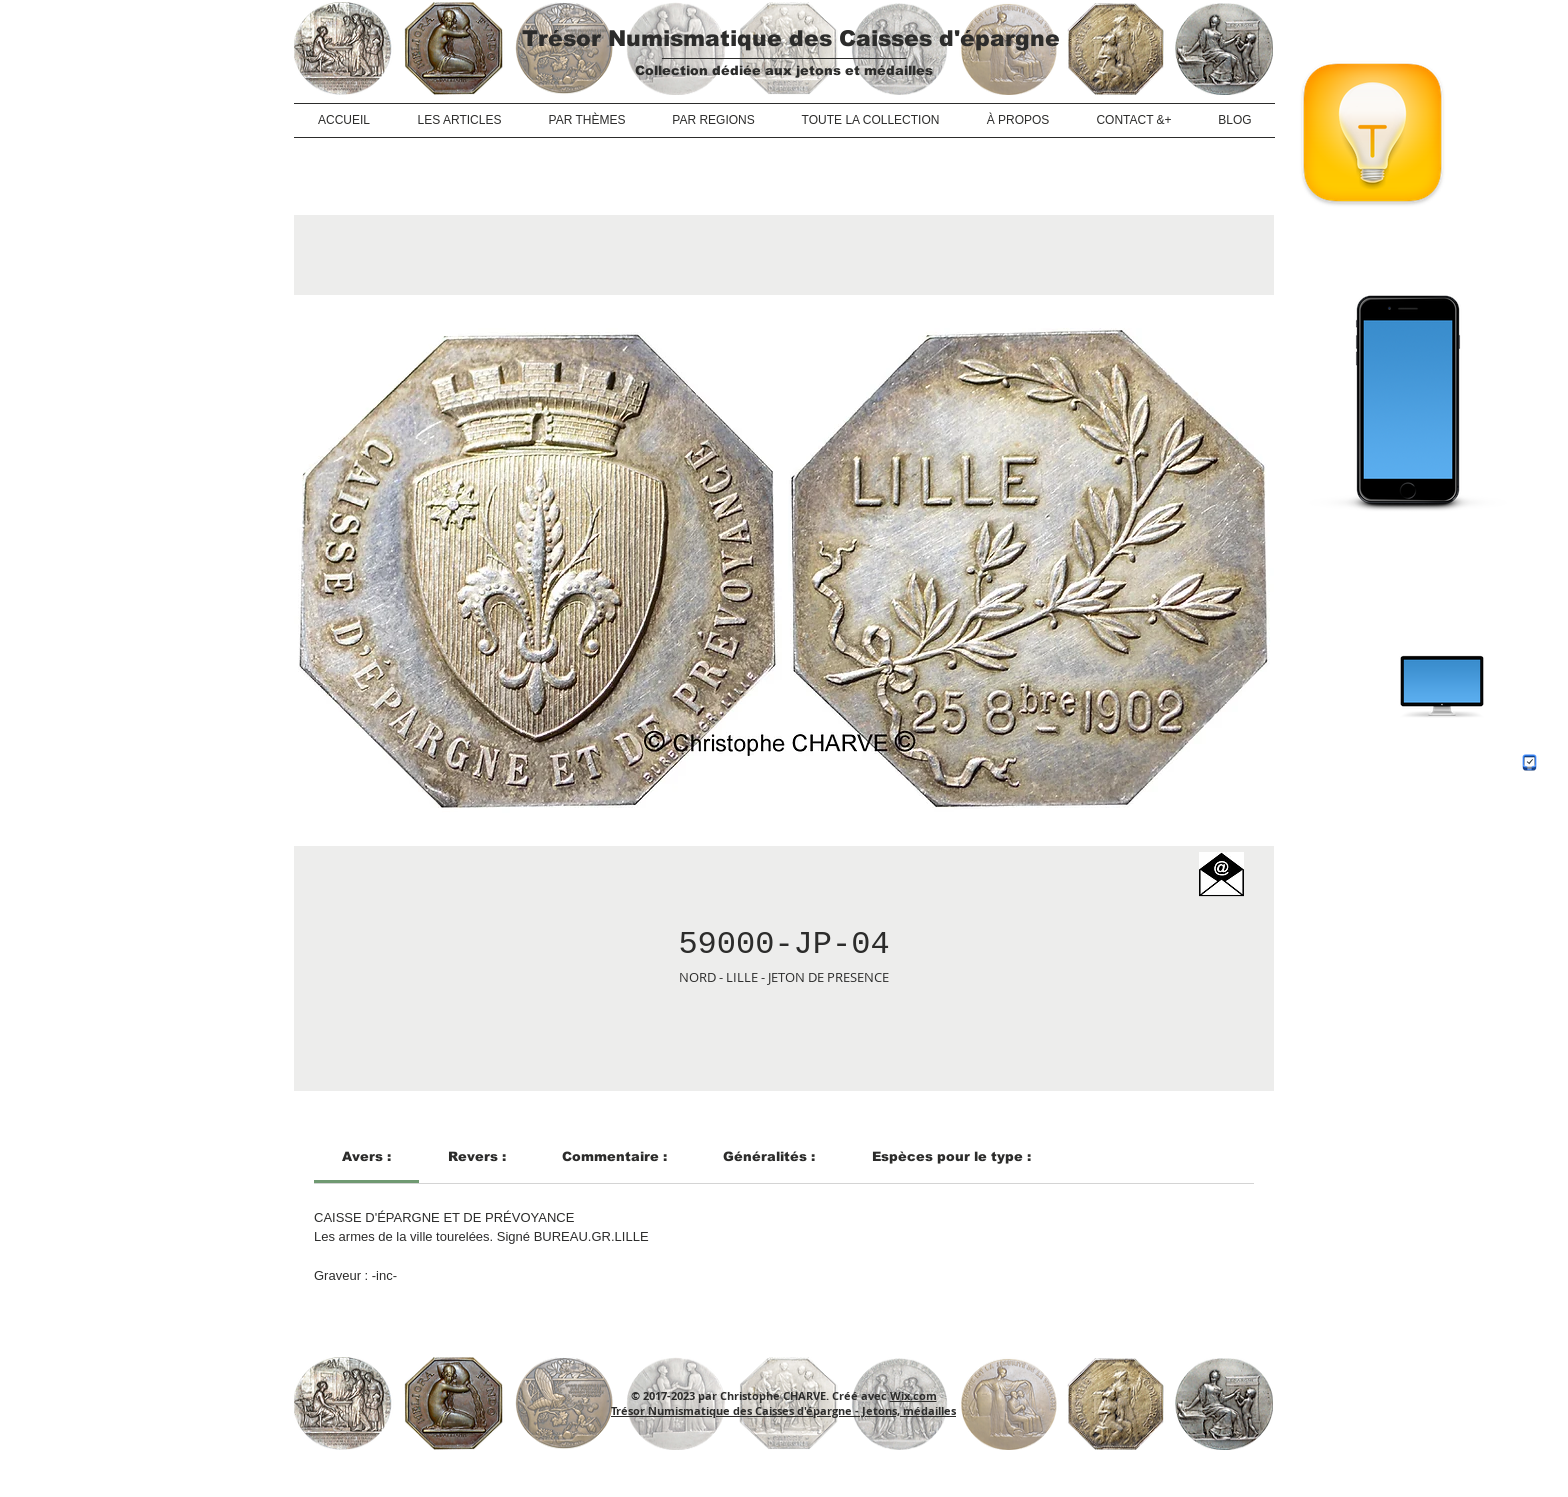 The width and height of the screenshot is (1568, 1497). Describe the element at coordinates (1529, 762) in the screenshot. I see `open Things 3 task manager app` at that location.